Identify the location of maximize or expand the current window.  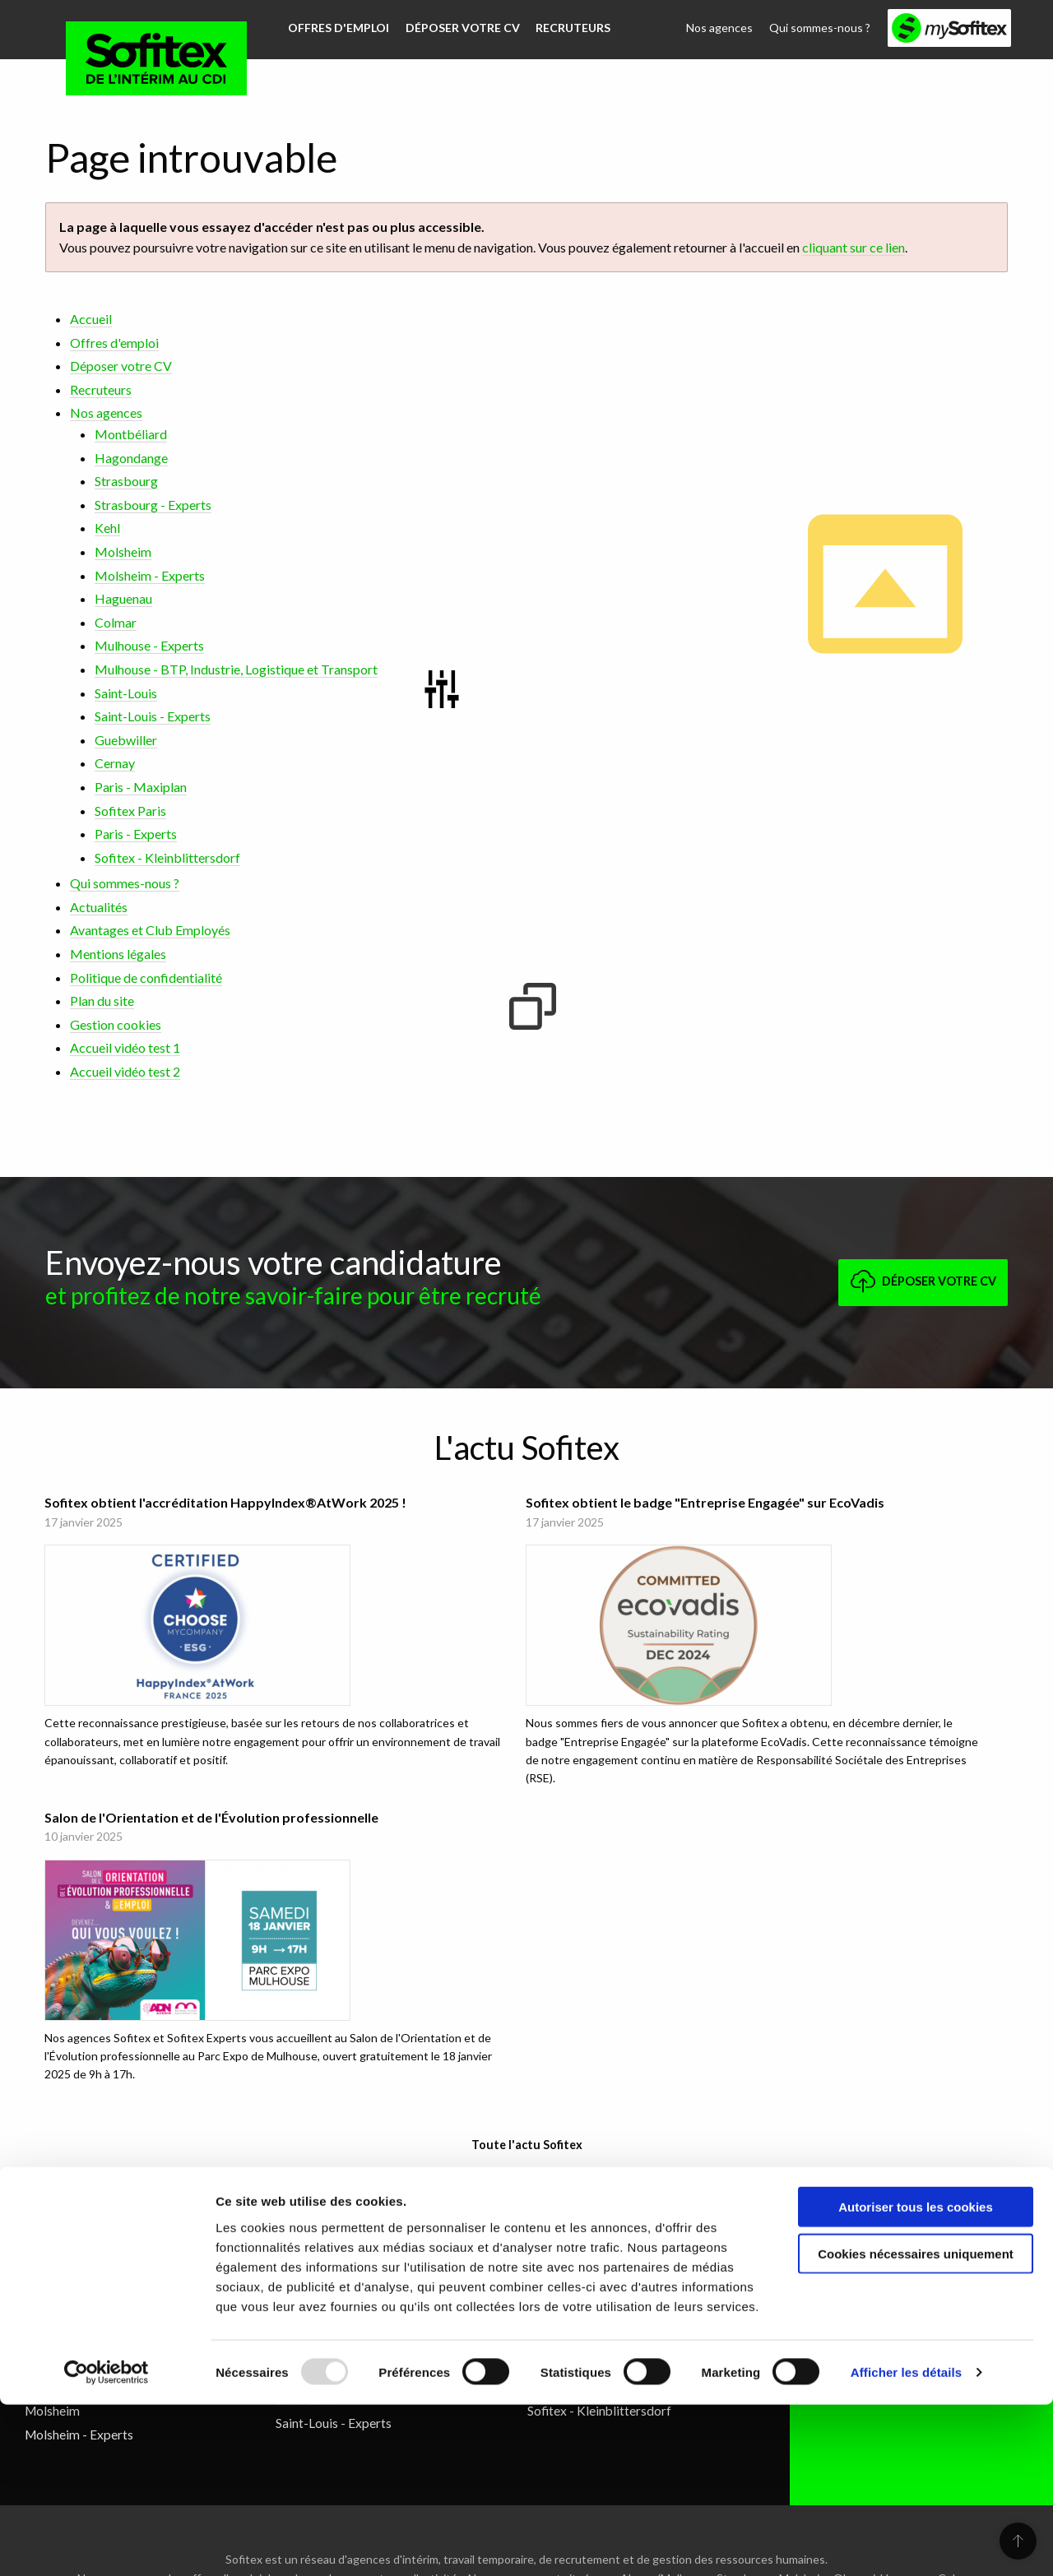
(885, 584).